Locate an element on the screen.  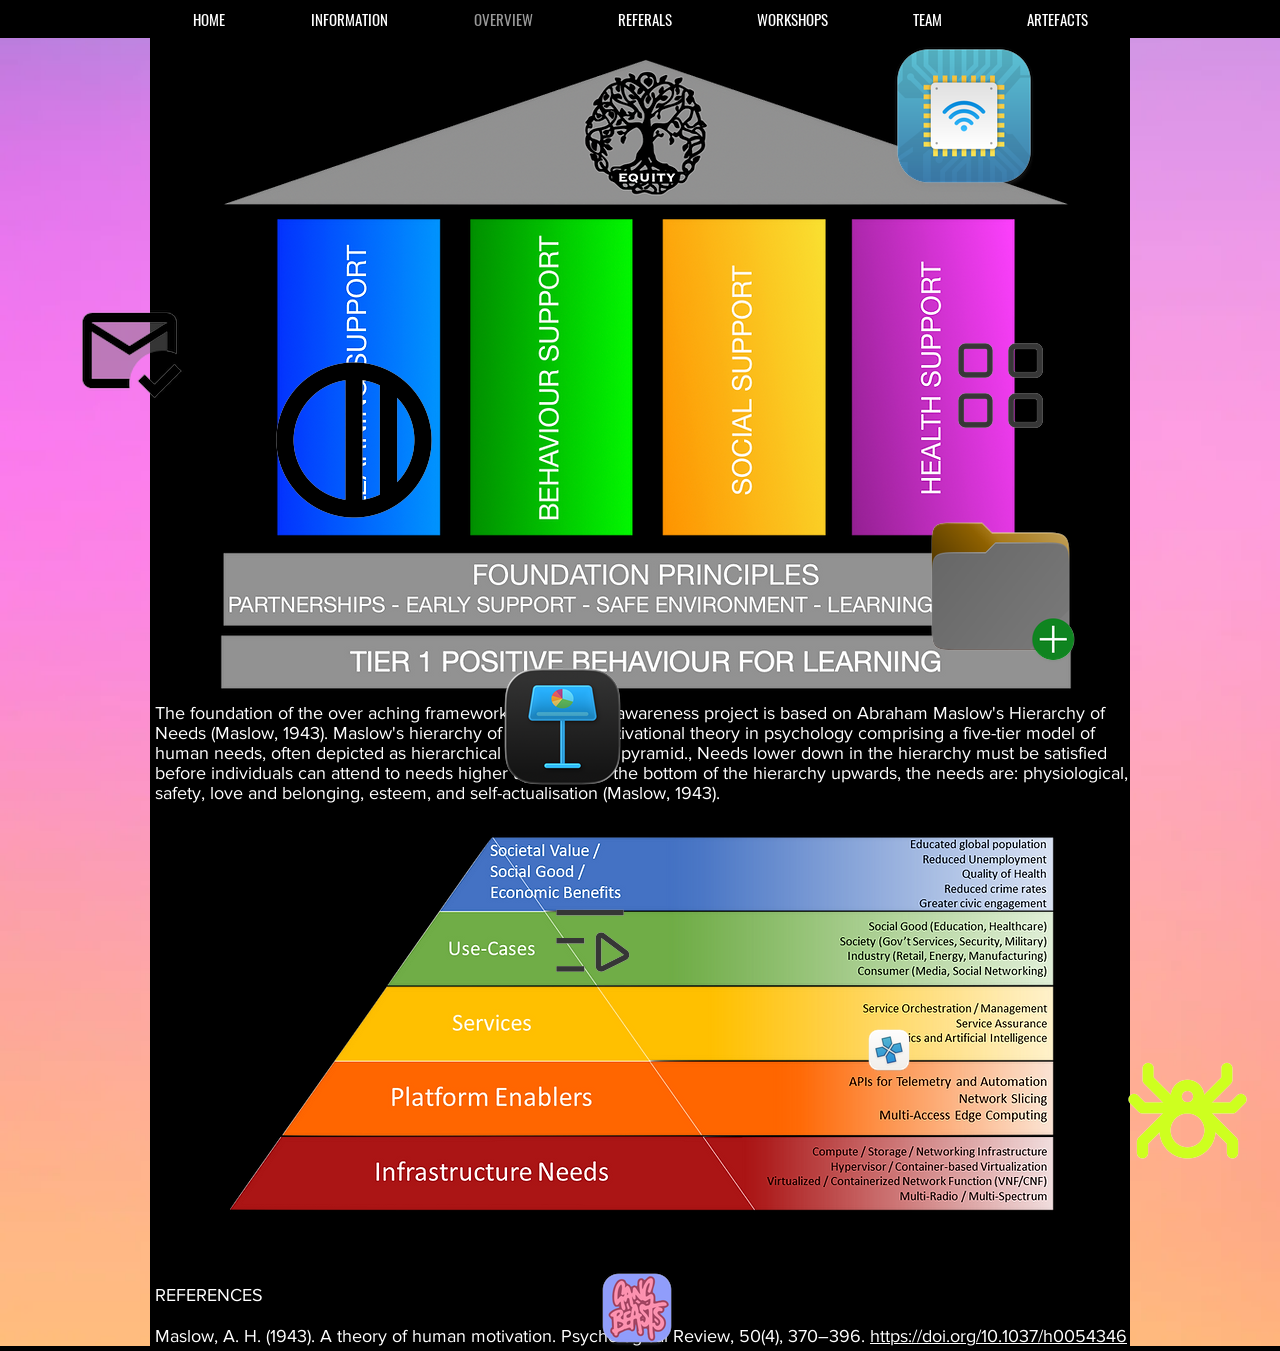
view network adapter settings is located at coordinates (964, 116).